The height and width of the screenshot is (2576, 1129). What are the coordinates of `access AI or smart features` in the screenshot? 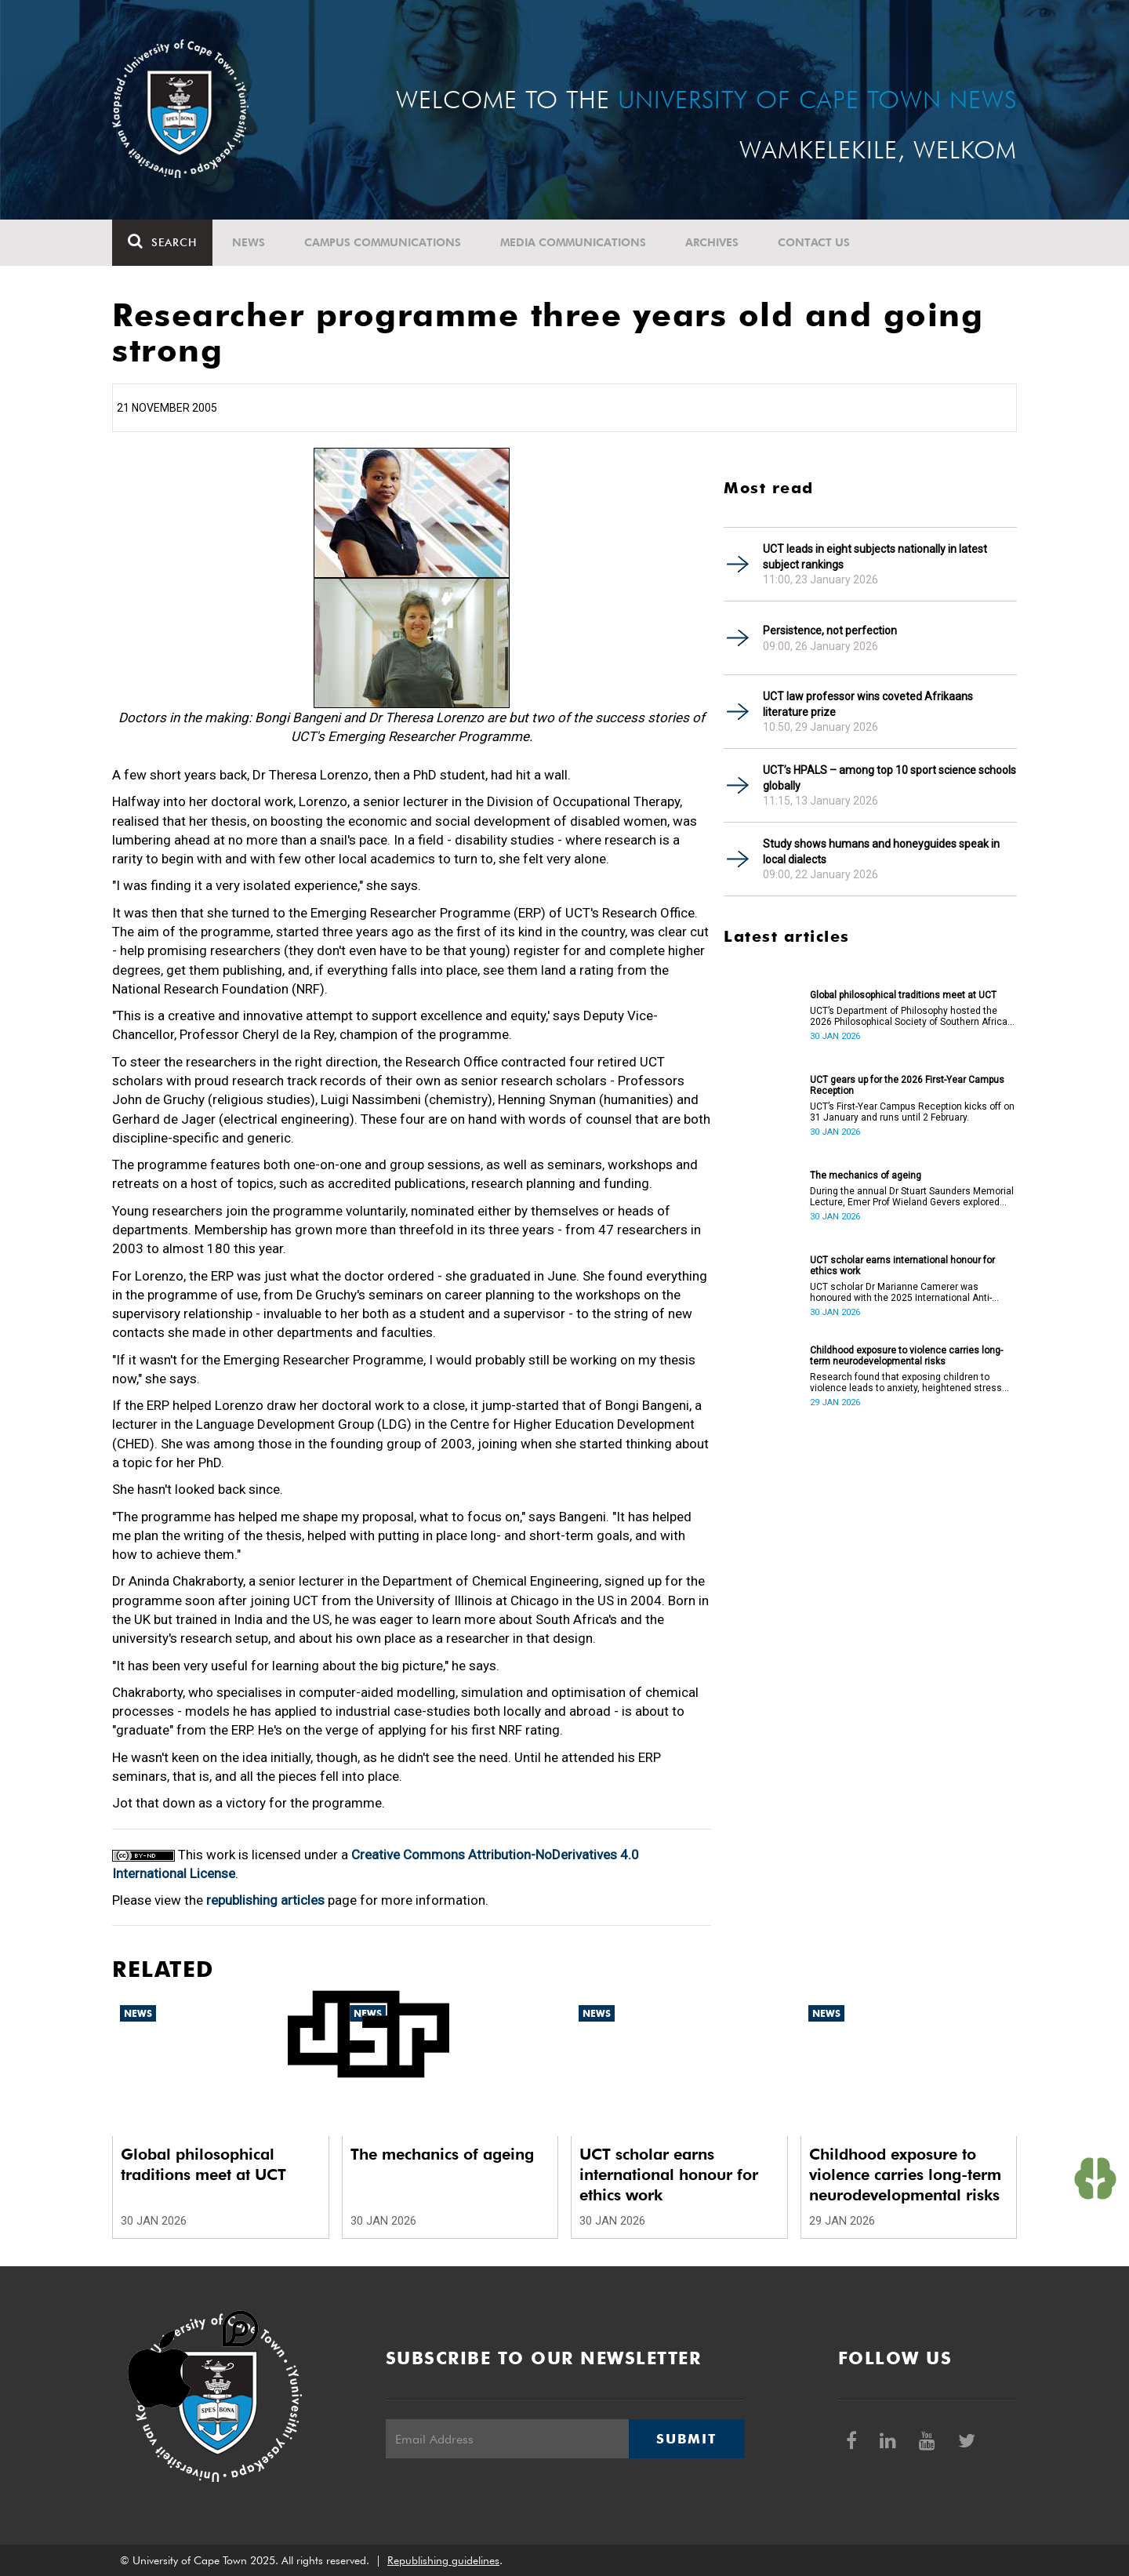 It's located at (1095, 2178).